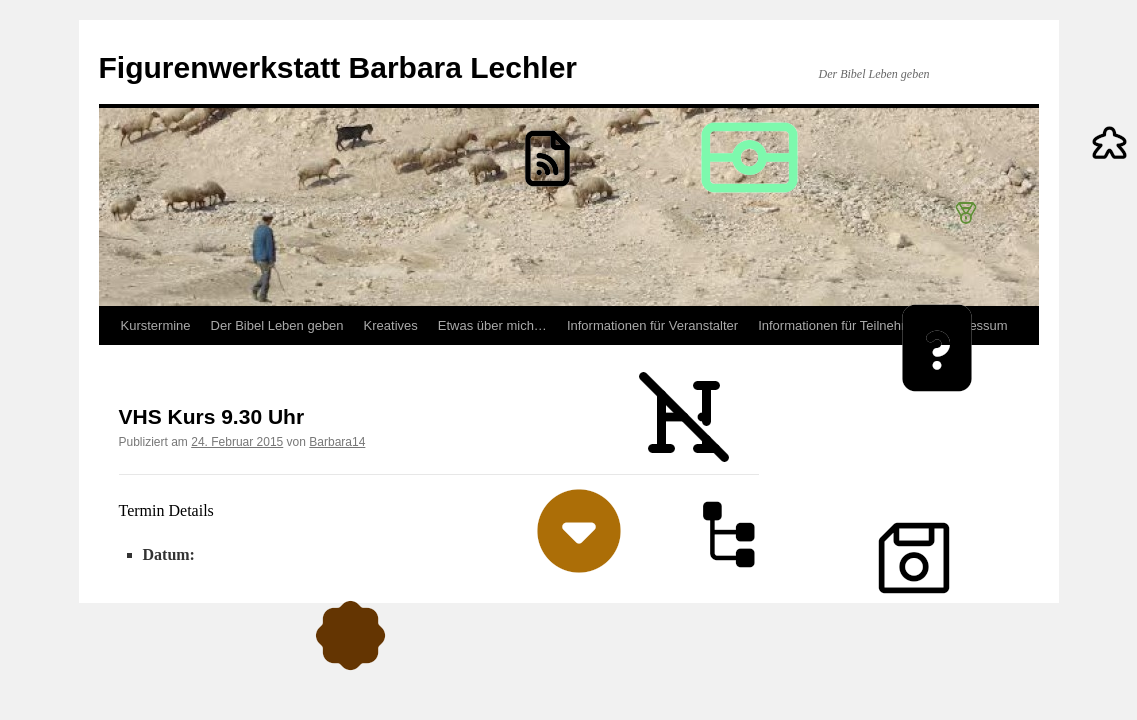 Image resolution: width=1137 pixels, height=720 pixels. Describe the element at coordinates (937, 348) in the screenshot. I see `unknown or unrecognized device detected` at that location.